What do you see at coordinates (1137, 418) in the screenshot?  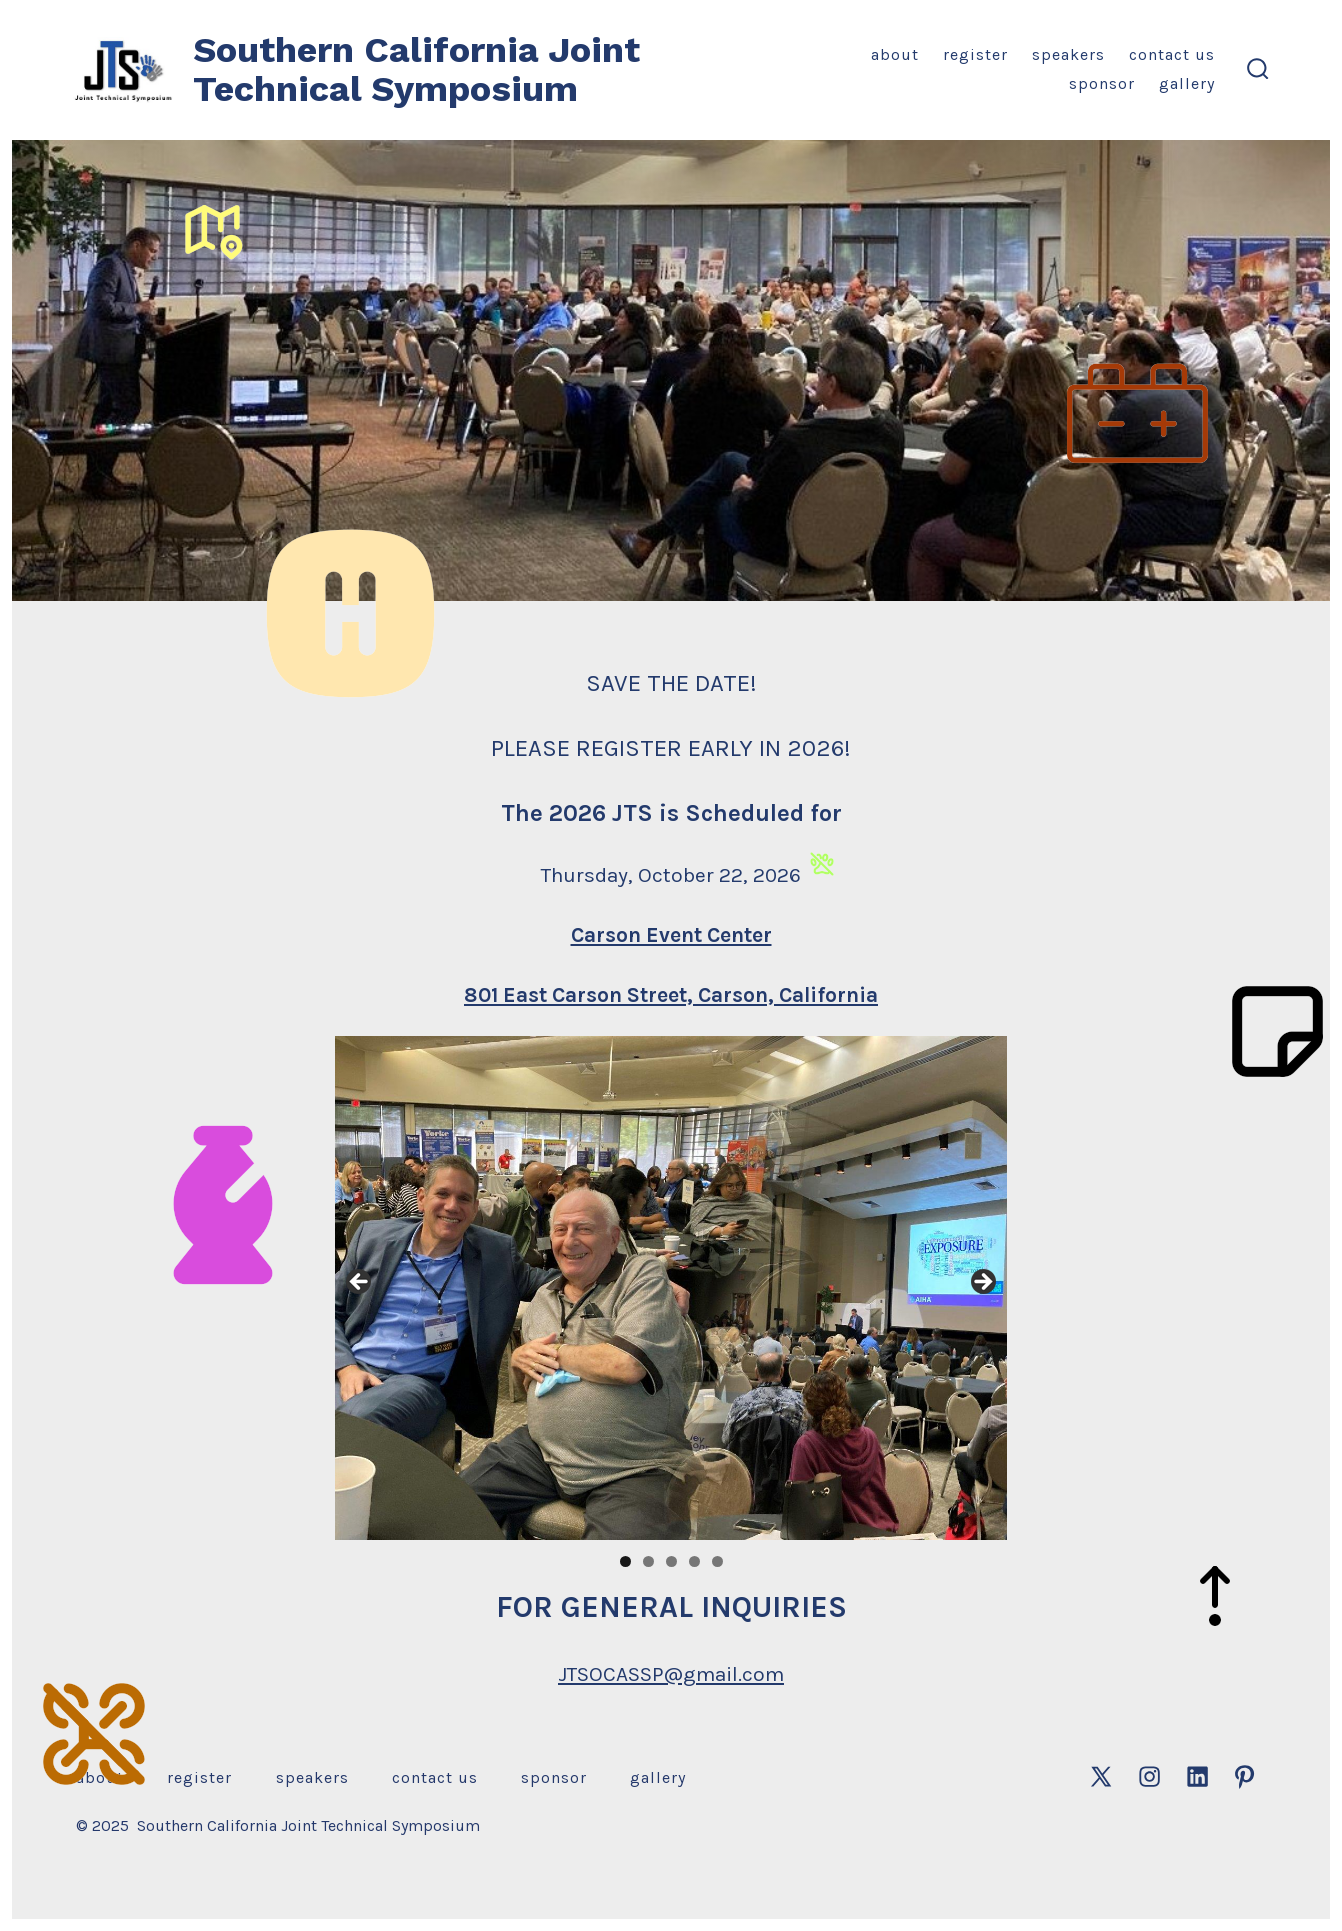 I see `view car battery status` at bounding box center [1137, 418].